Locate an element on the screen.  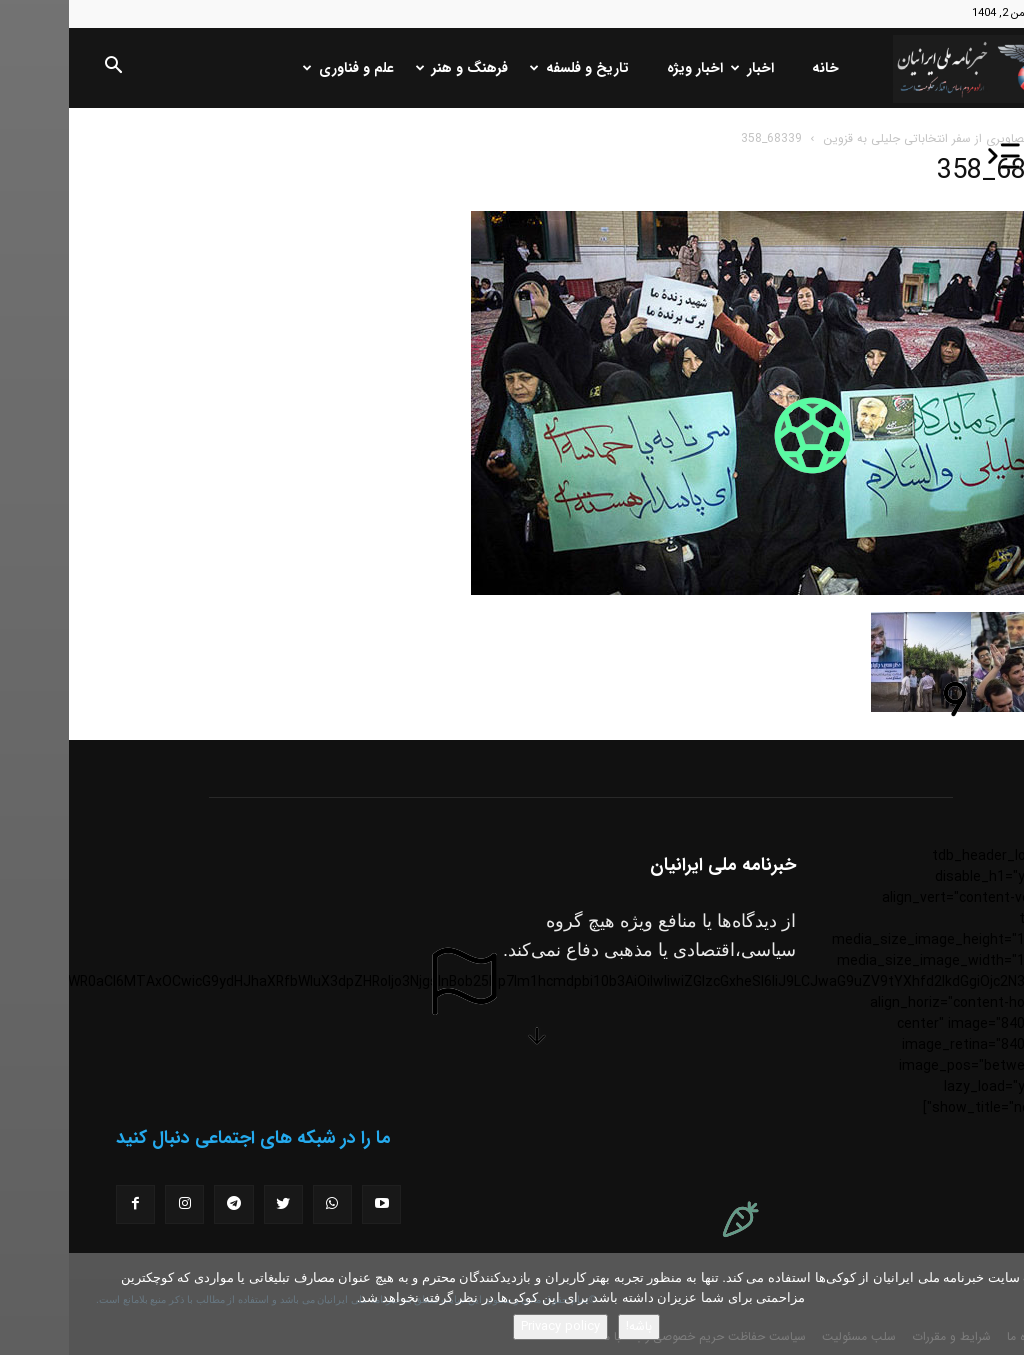
browse vegetable or produce category is located at coordinates (740, 1220).